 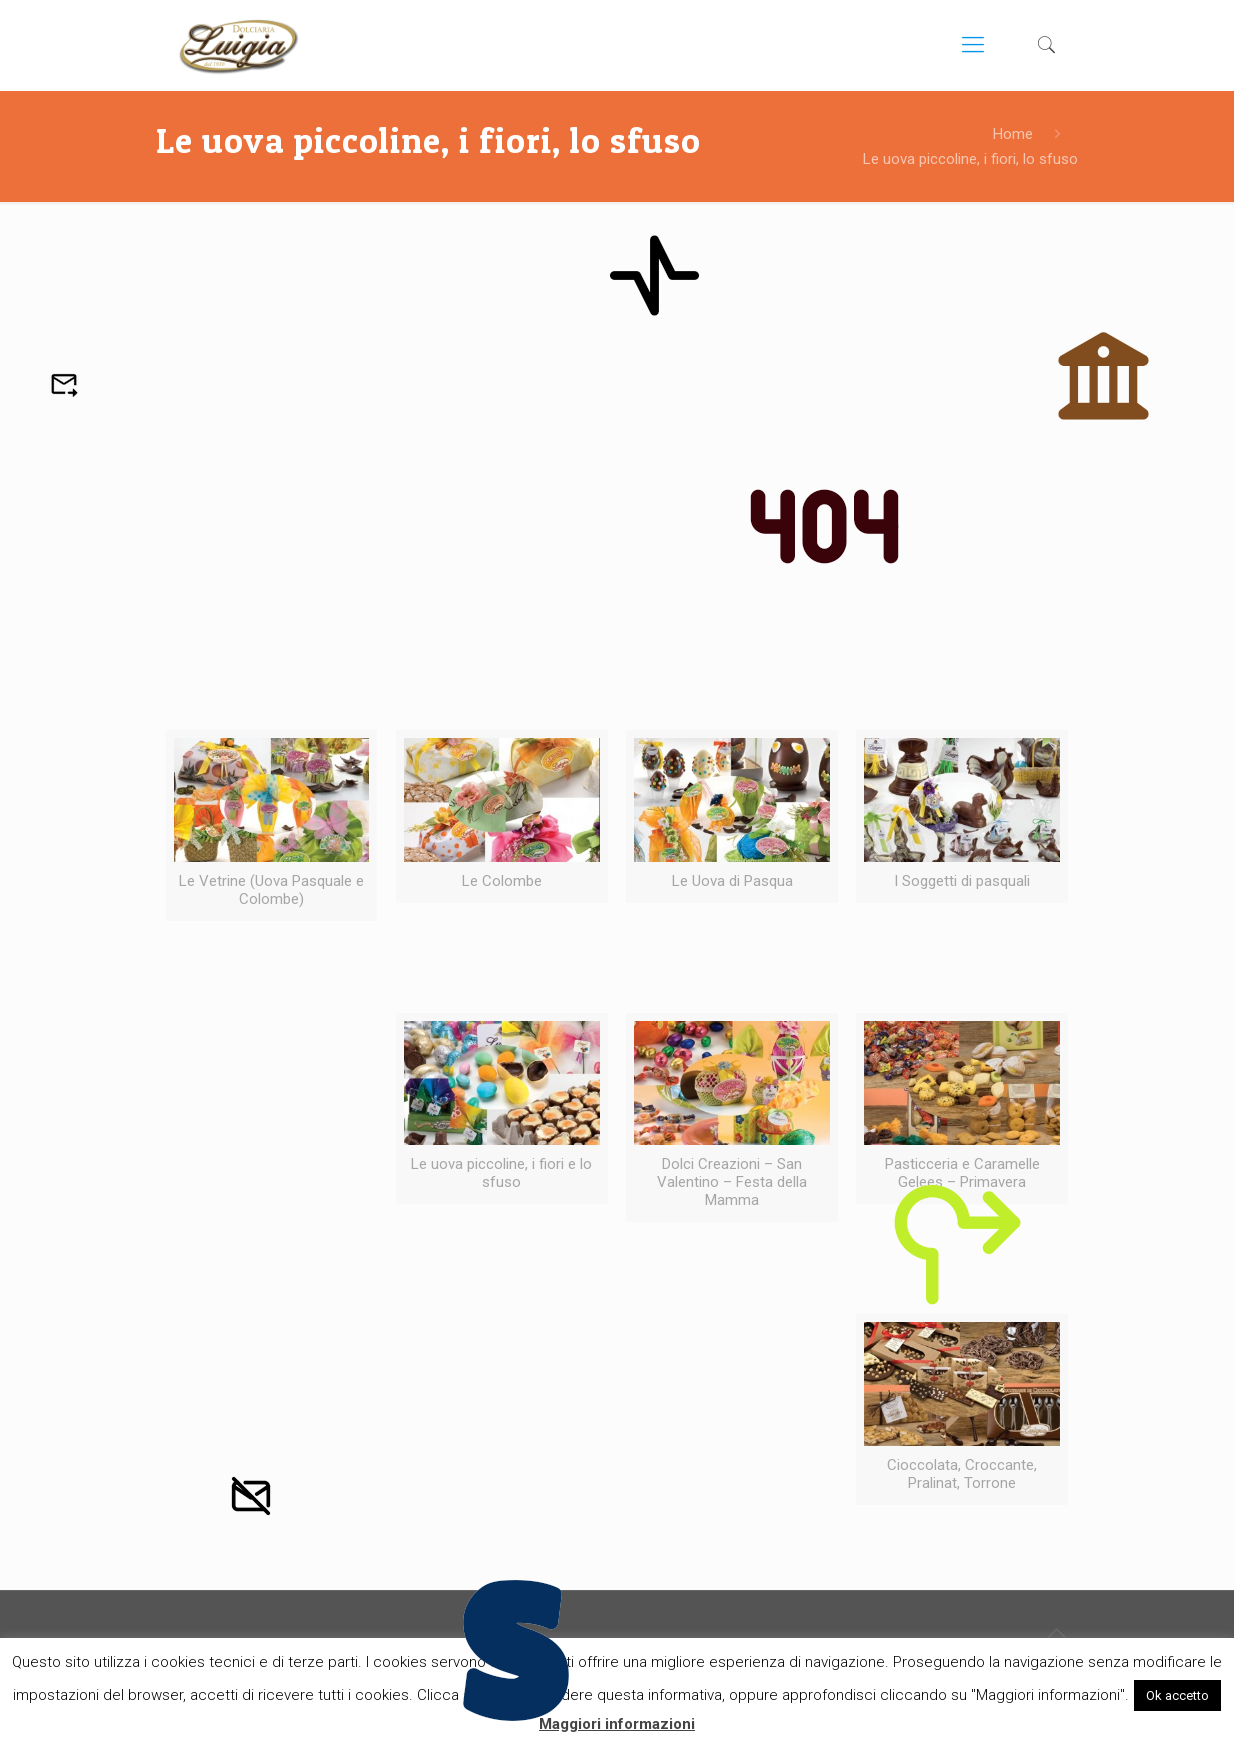 I want to click on connect to stripe payment processing, so click(x=512, y=1650).